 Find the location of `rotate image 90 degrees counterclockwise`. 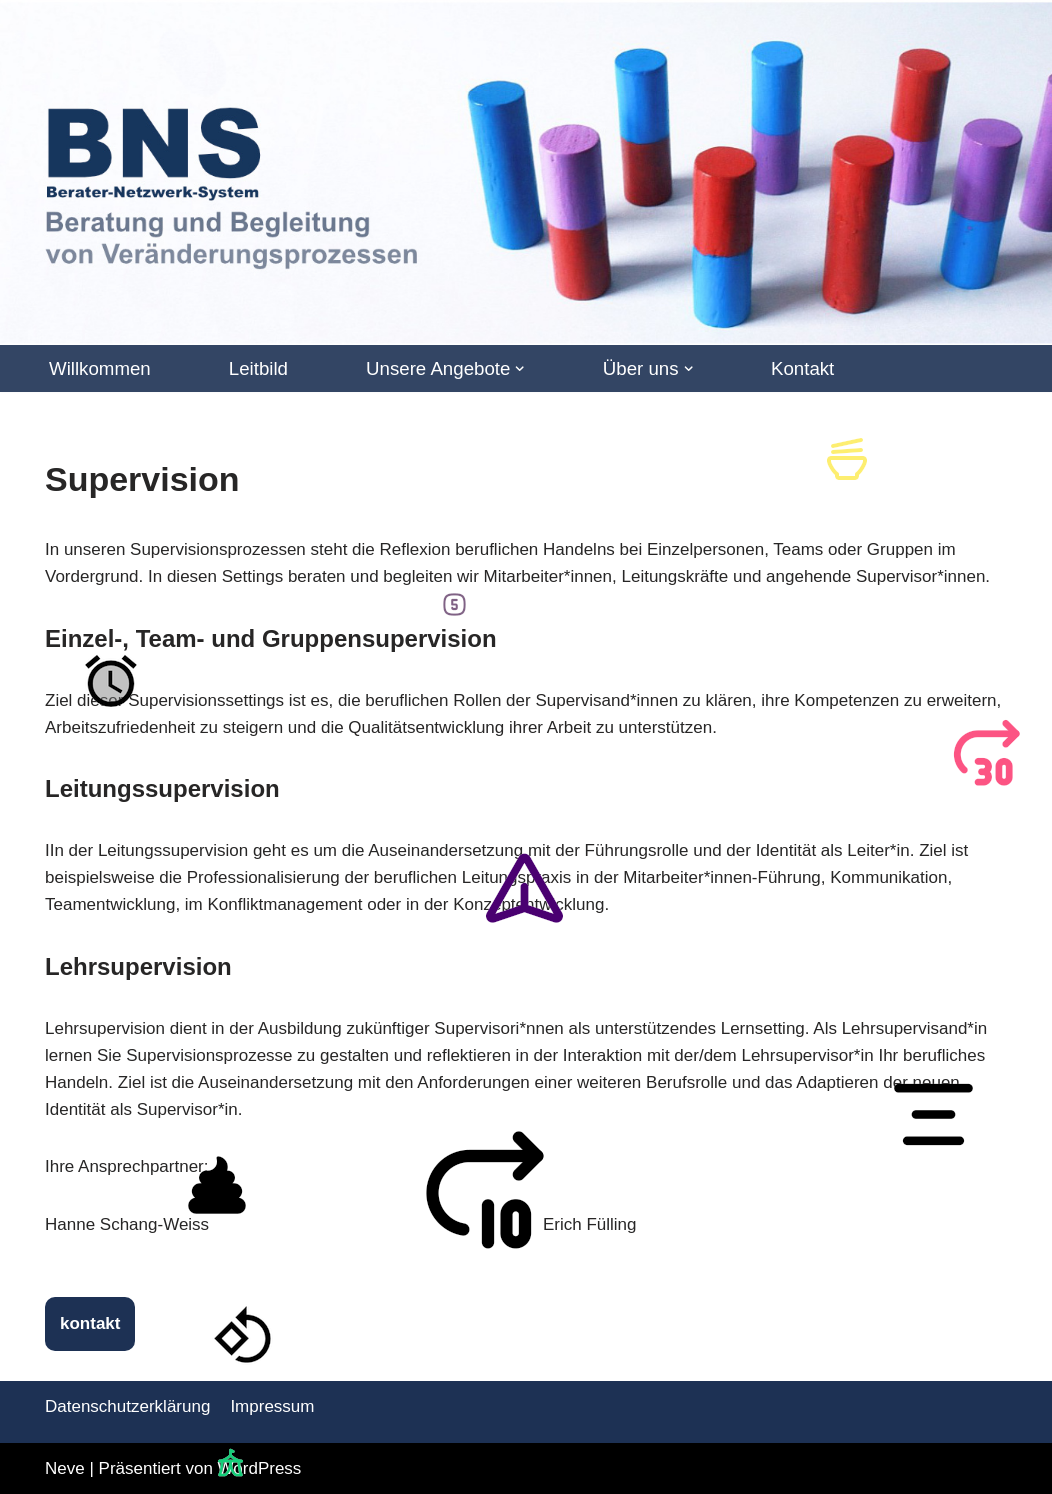

rotate image 90 degrees counterclockwise is located at coordinates (244, 1336).